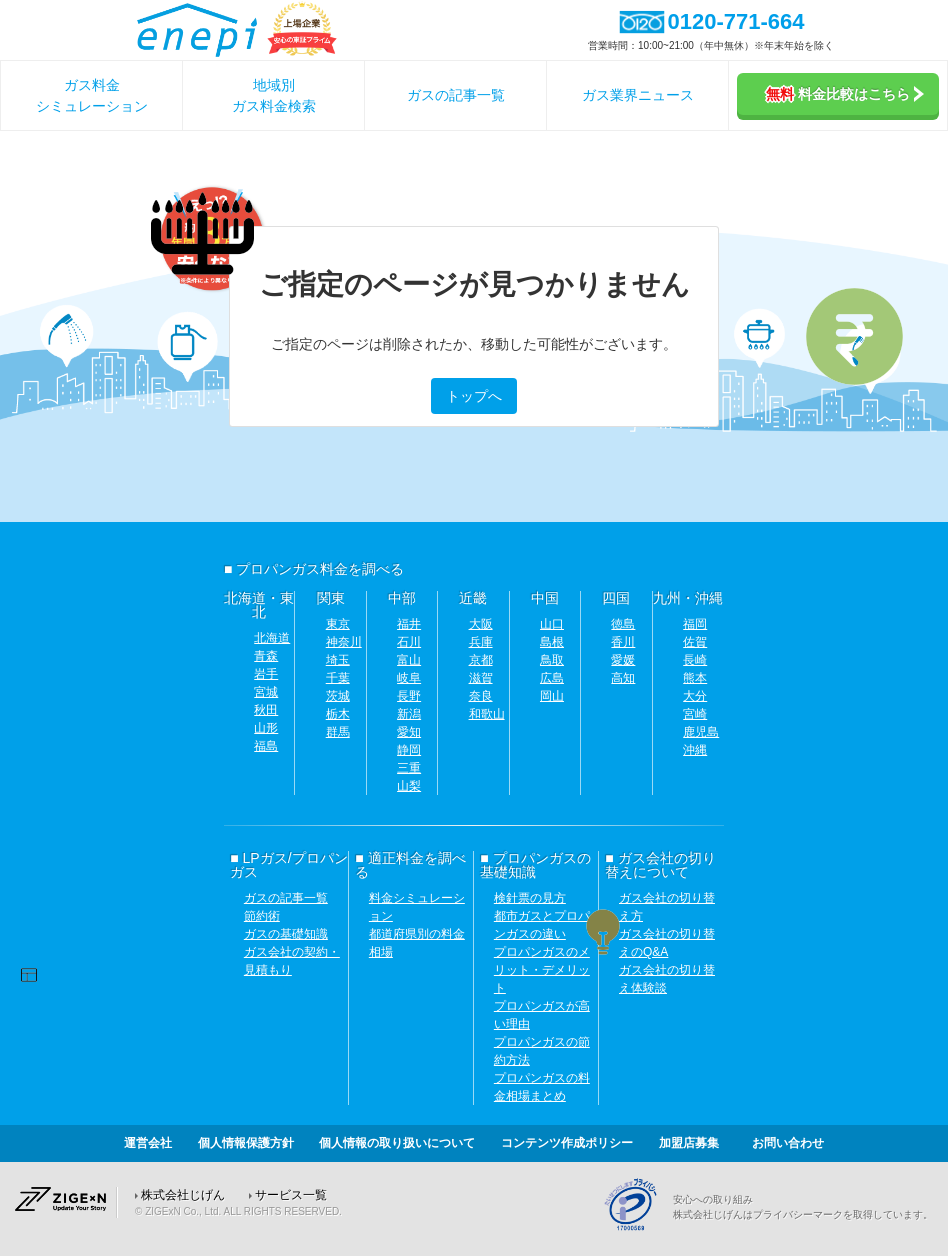 This screenshot has width=948, height=1256. Describe the element at coordinates (603, 932) in the screenshot. I see `view tips or suggestions` at that location.